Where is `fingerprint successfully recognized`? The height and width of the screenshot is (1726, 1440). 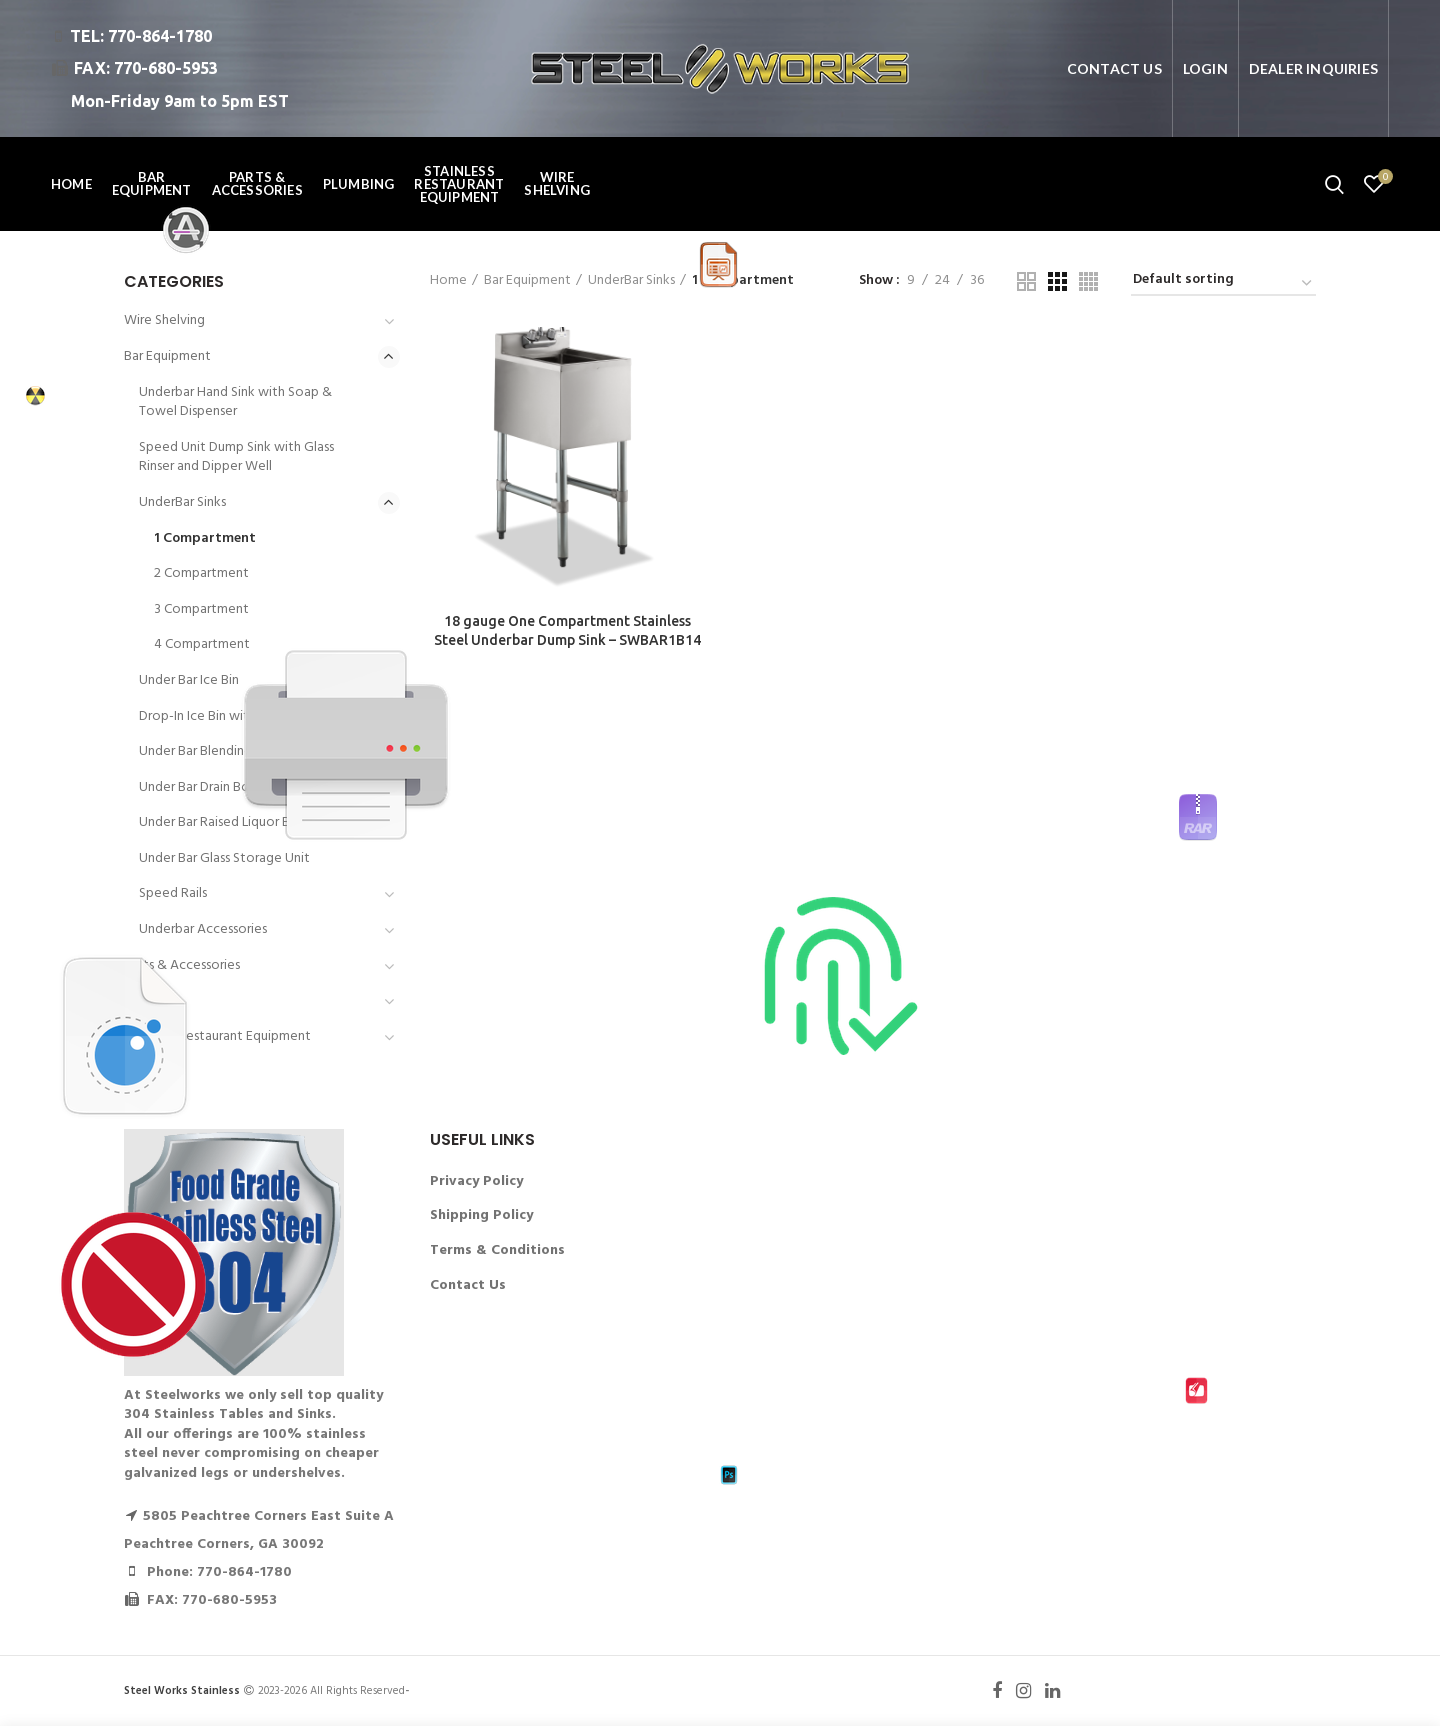 fingerprint successfully recognized is located at coordinates (841, 976).